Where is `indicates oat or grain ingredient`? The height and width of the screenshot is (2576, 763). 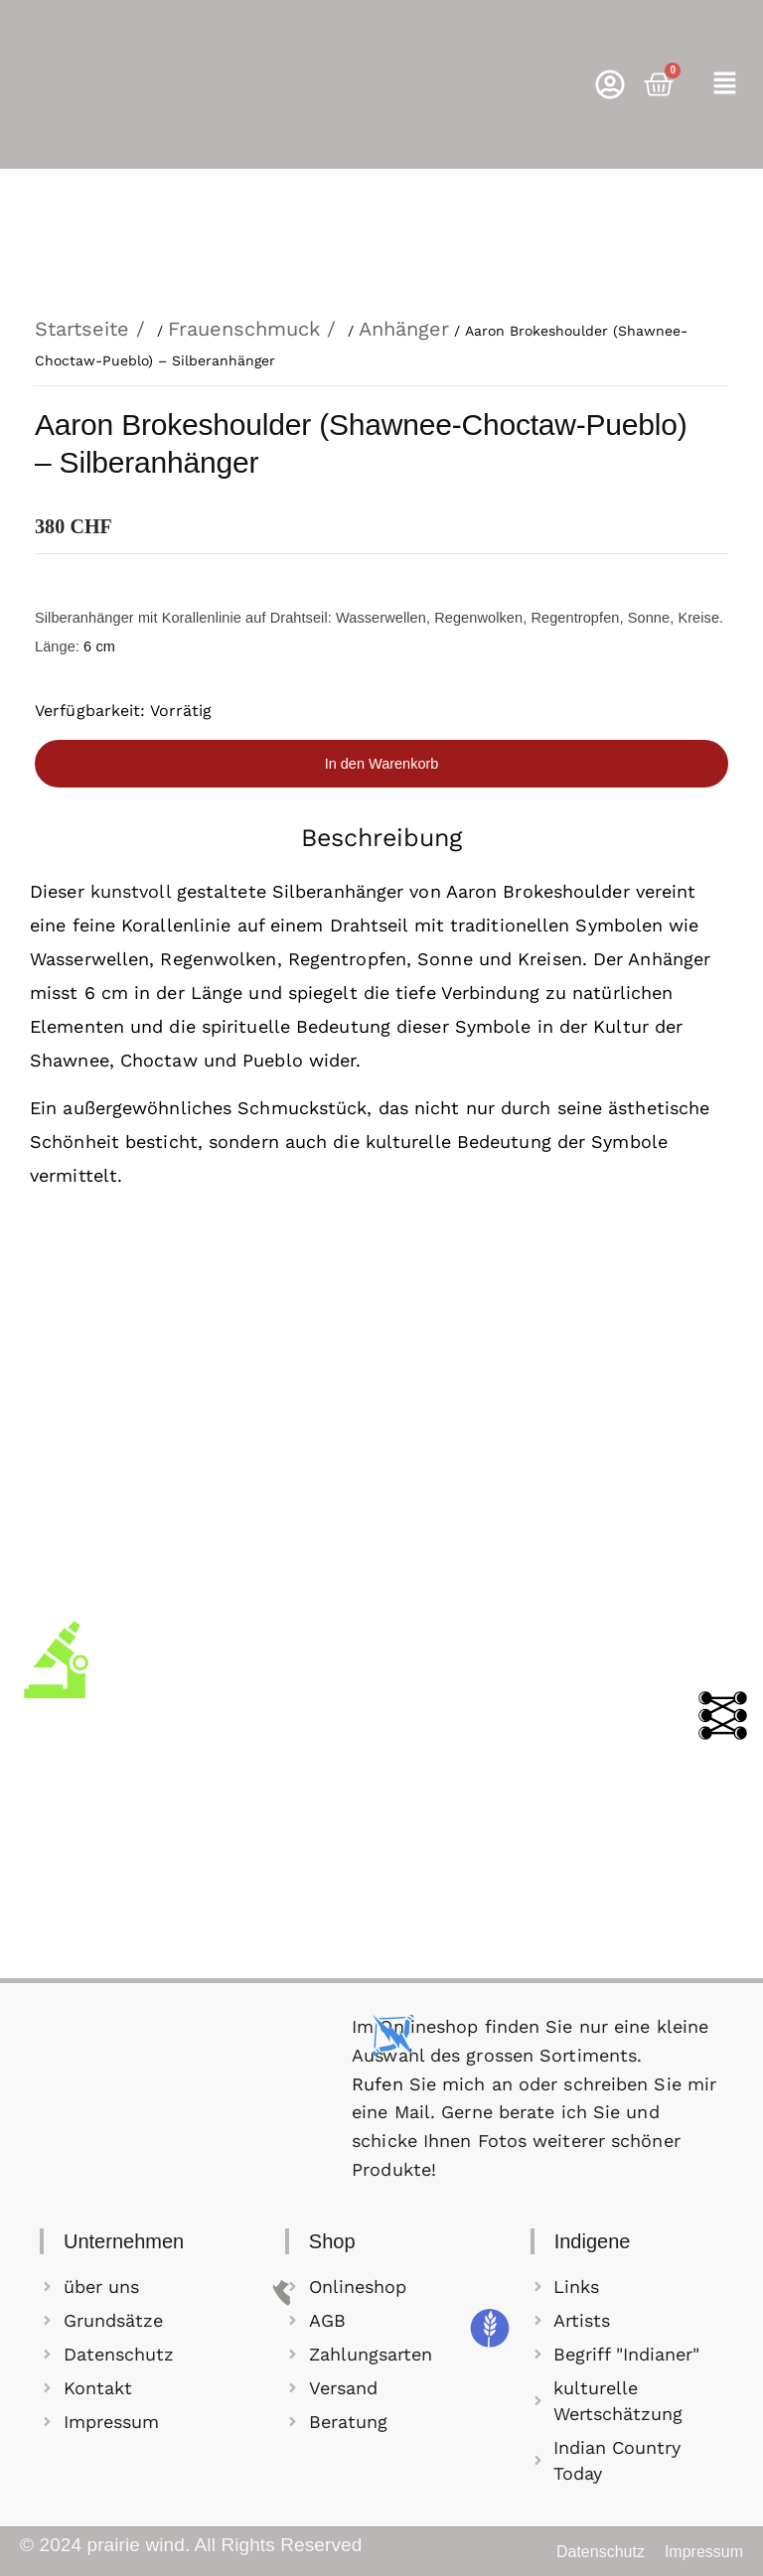 indicates oat or grain ingredient is located at coordinates (490, 2328).